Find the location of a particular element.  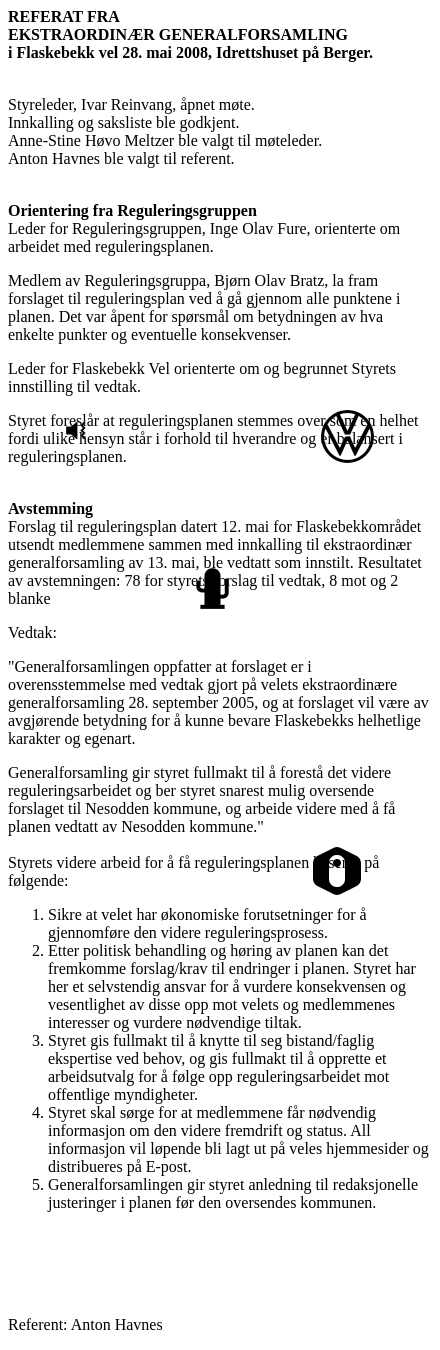

set device to vibrate mode is located at coordinates (76, 430).